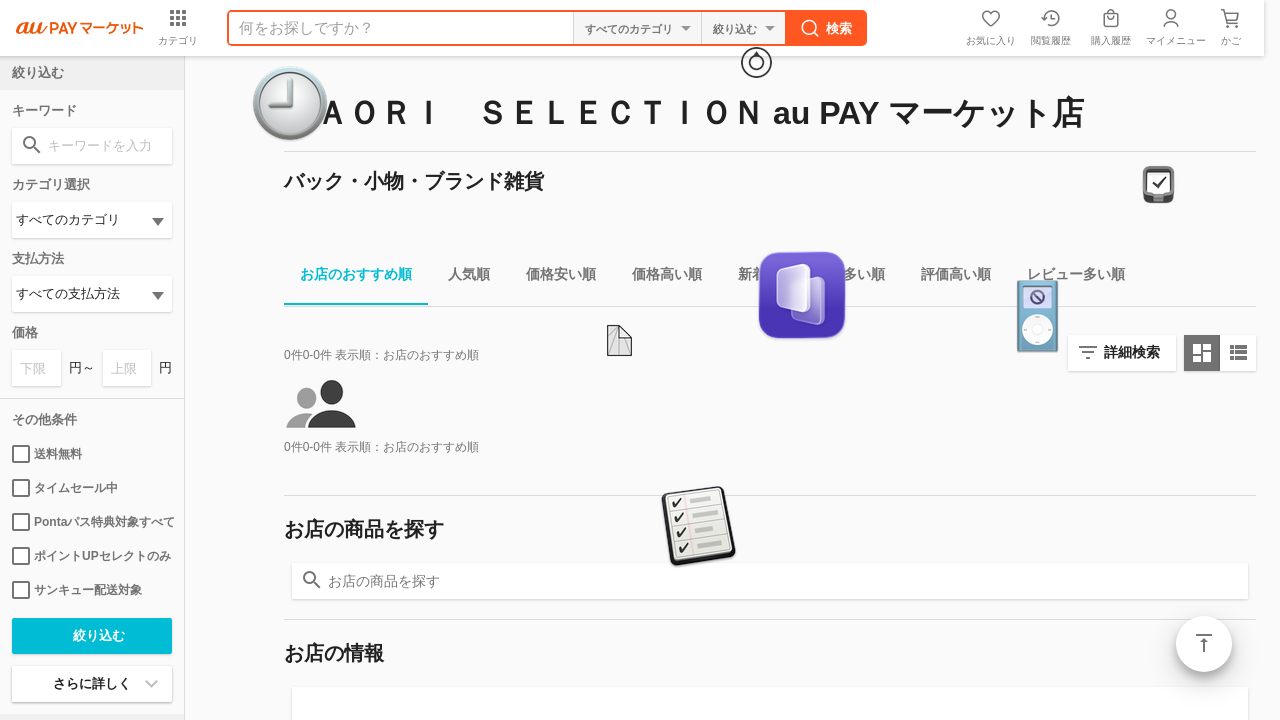 This screenshot has height=720, width=1280. Describe the element at coordinates (756, 62) in the screenshot. I see `access privacy settings` at that location.